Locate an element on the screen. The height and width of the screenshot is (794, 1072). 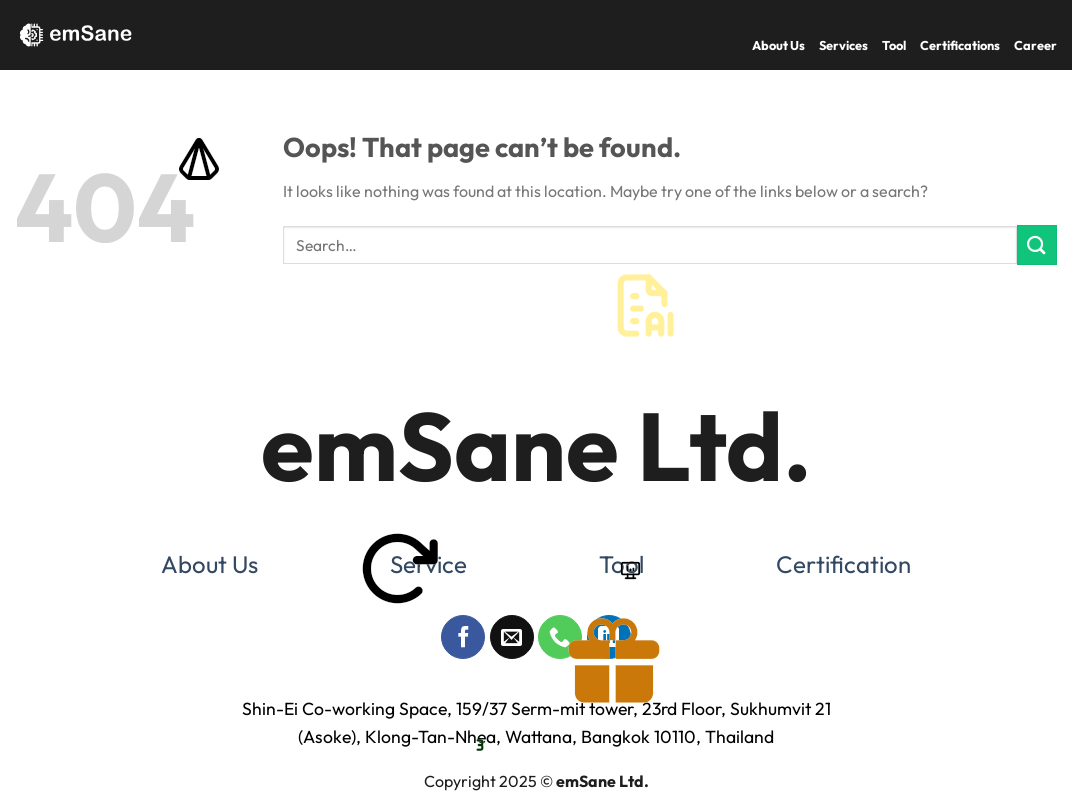
view desktop analytics dashboard is located at coordinates (630, 570).